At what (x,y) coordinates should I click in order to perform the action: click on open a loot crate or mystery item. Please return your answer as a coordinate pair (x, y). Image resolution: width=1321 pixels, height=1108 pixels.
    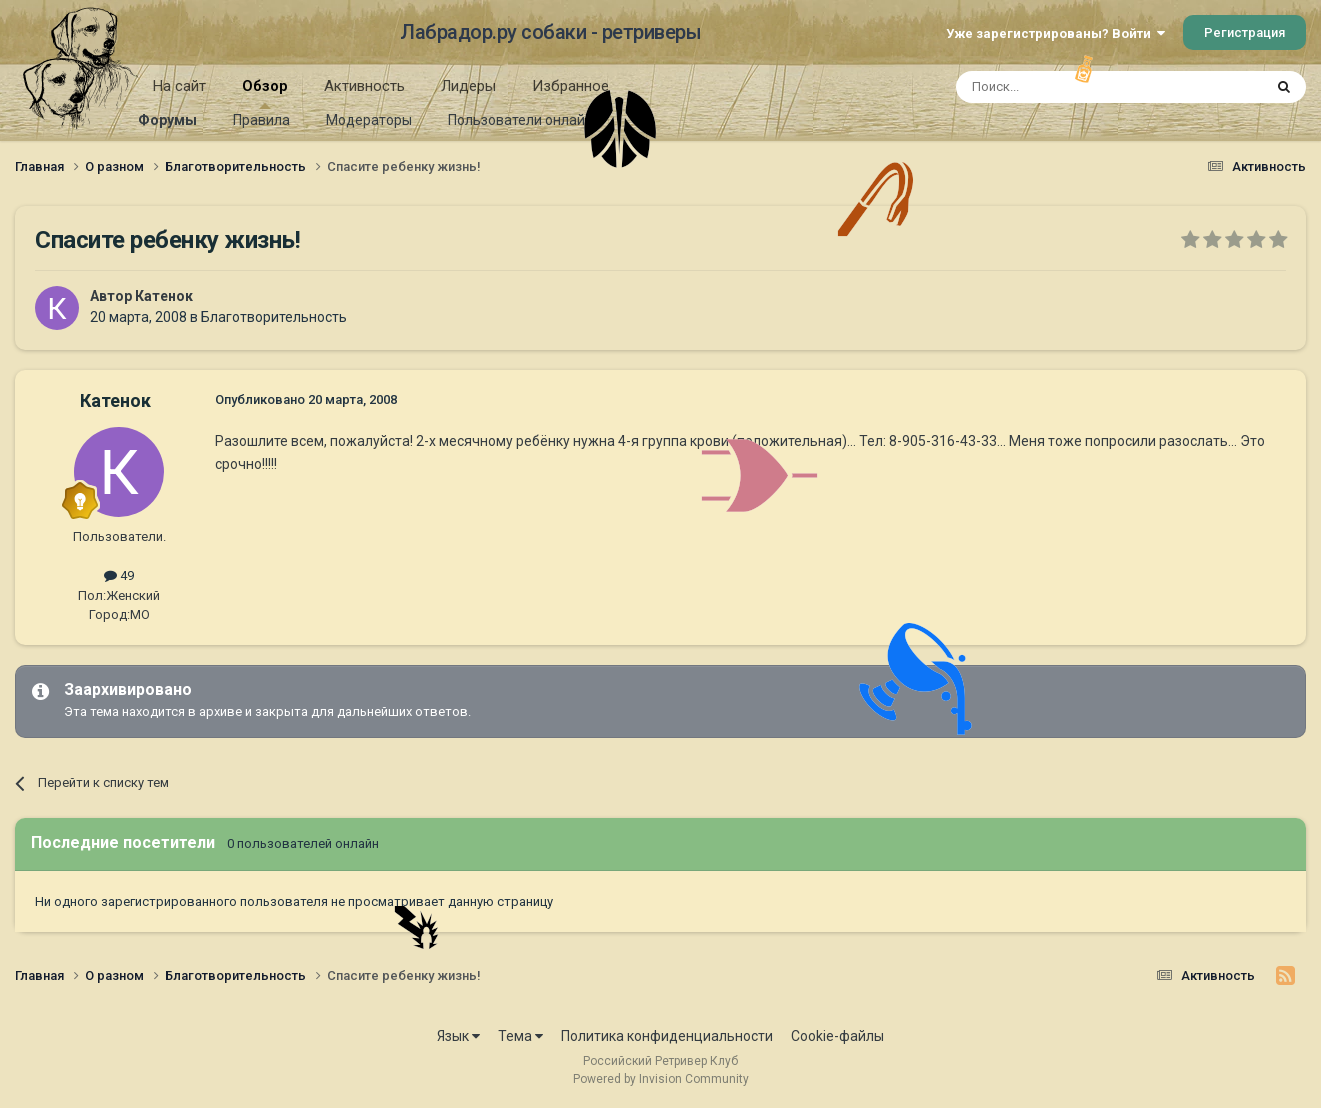
    Looking at the image, I should click on (619, 128).